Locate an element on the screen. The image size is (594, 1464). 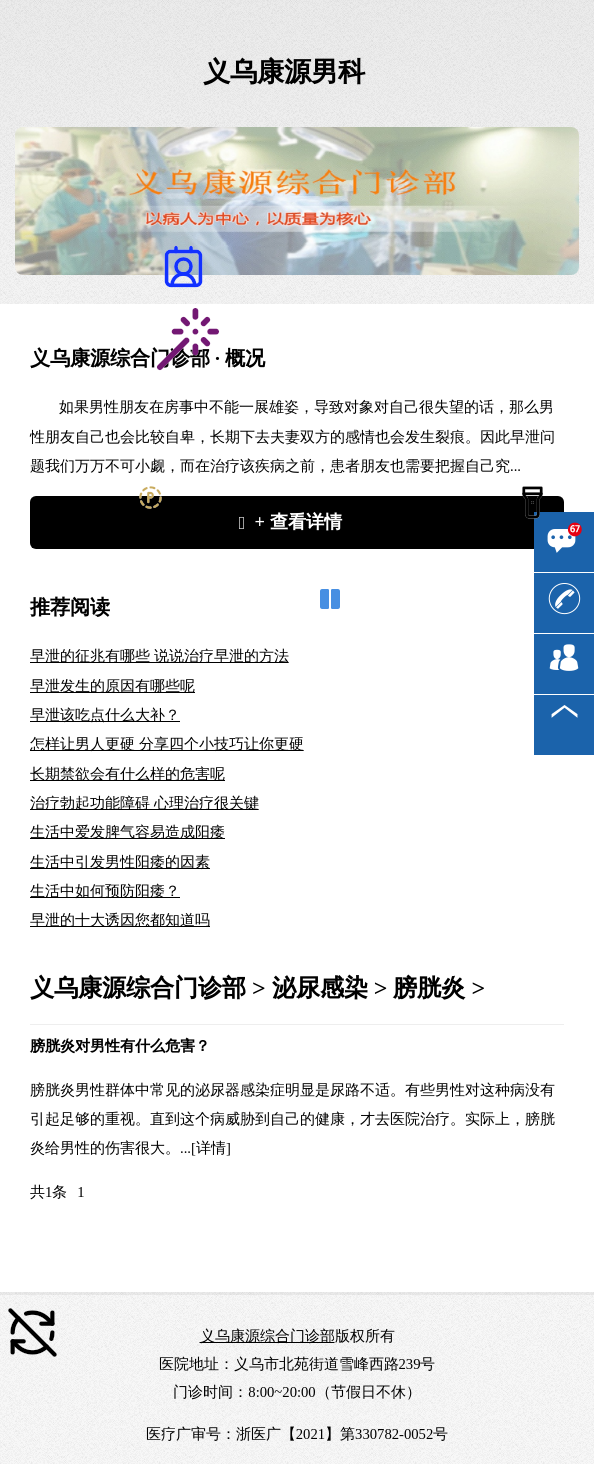
indicates parking location or zone is located at coordinates (150, 497).